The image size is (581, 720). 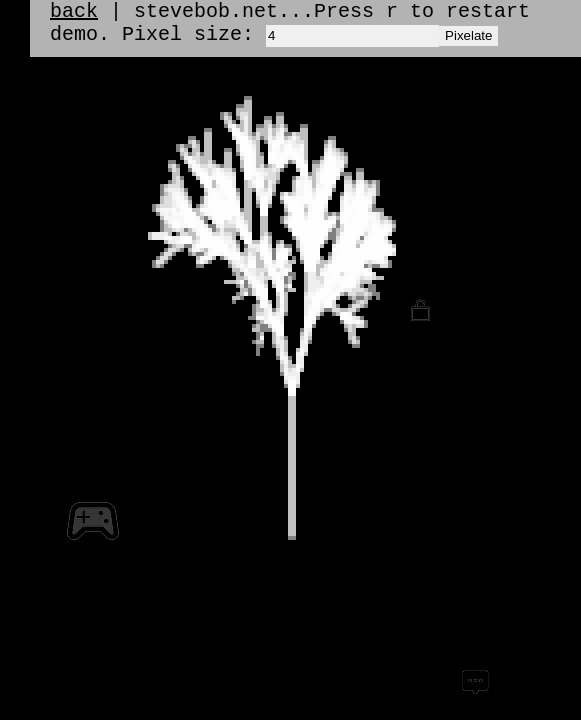 I want to click on open chat or messaging, so click(x=475, y=681).